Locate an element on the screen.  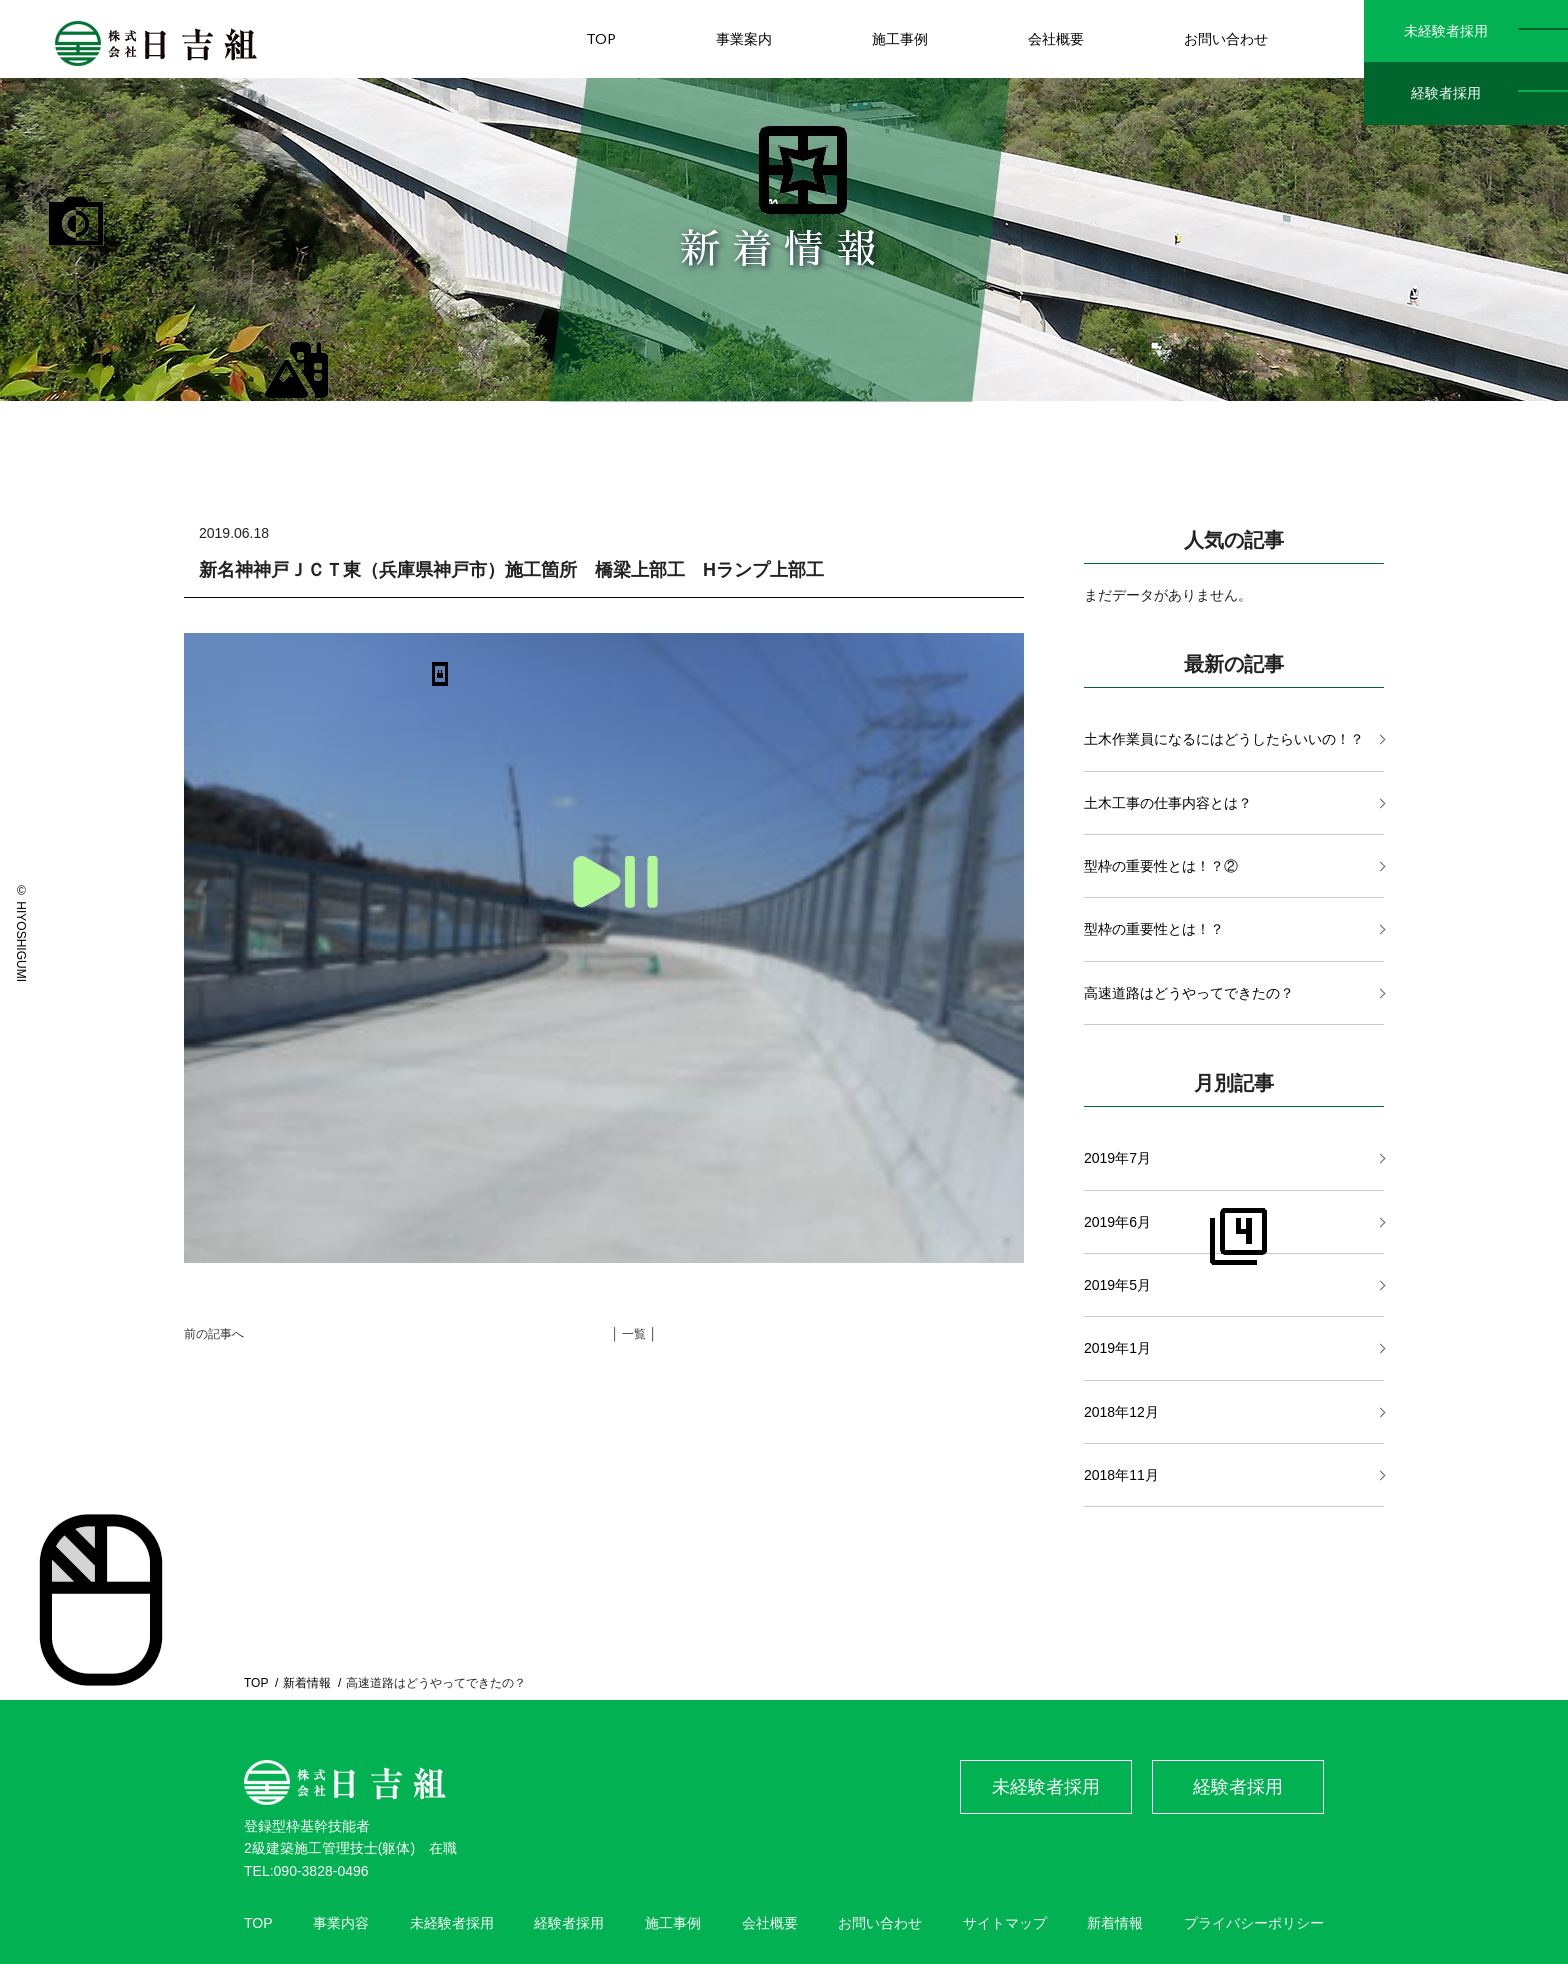
left mouse button click action is located at coordinates (101, 1600).